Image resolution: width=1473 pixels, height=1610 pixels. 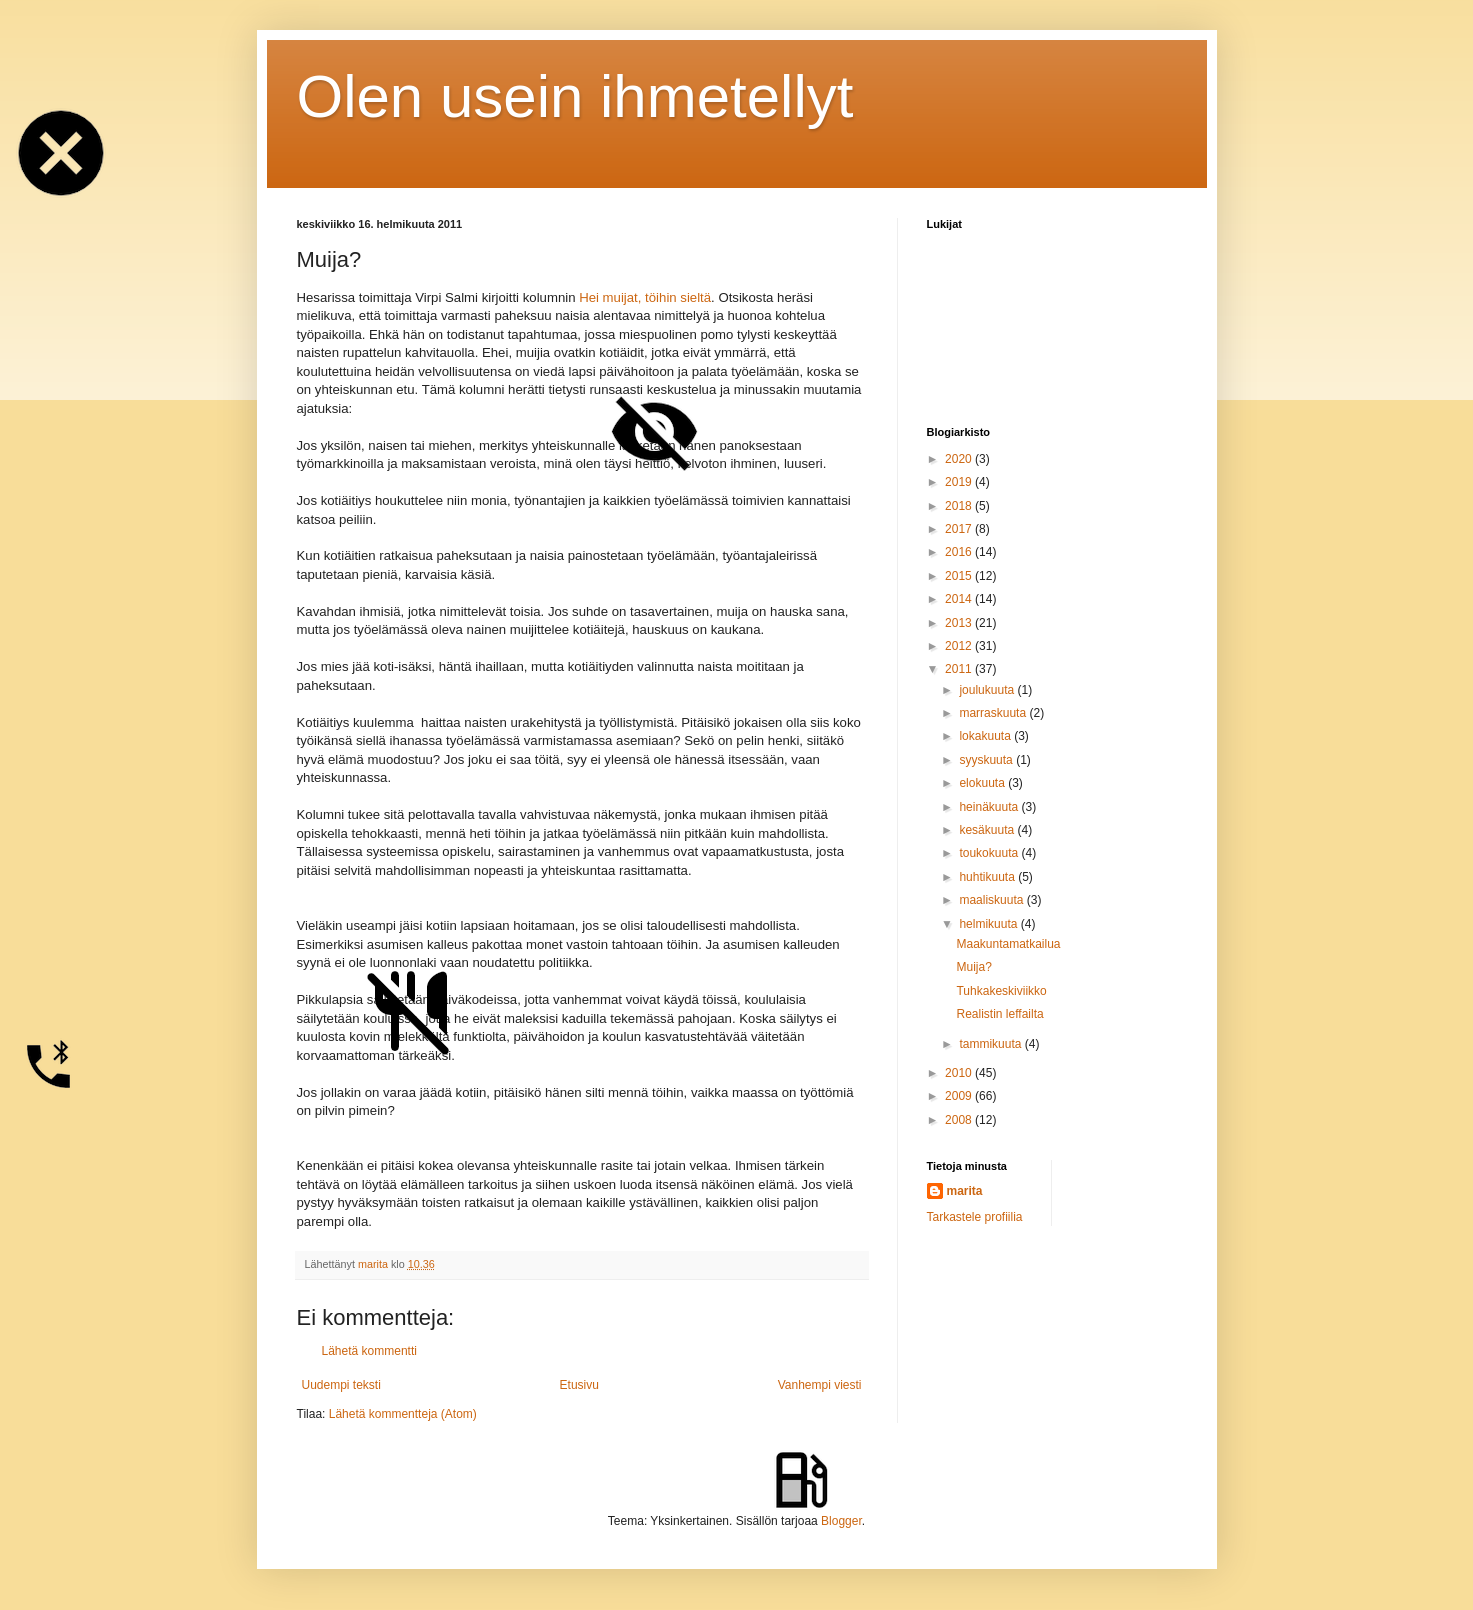 I want to click on hide password or sensitive content, so click(x=654, y=433).